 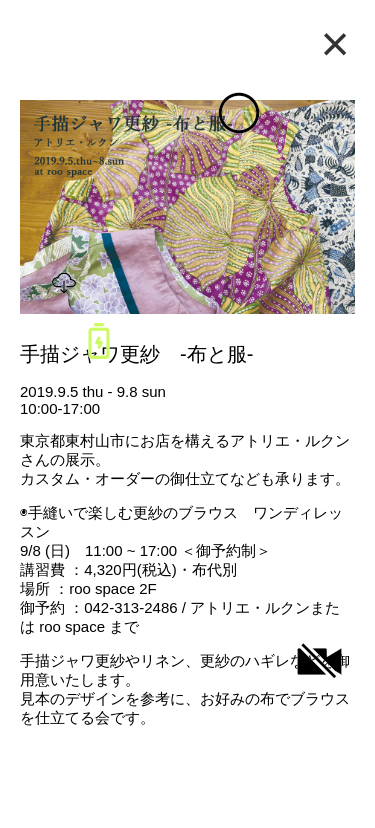 What do you see at coordinates (99, 341) in the screenshot?
I see `indicates device is currently charging` at bounding box center [99, 341].